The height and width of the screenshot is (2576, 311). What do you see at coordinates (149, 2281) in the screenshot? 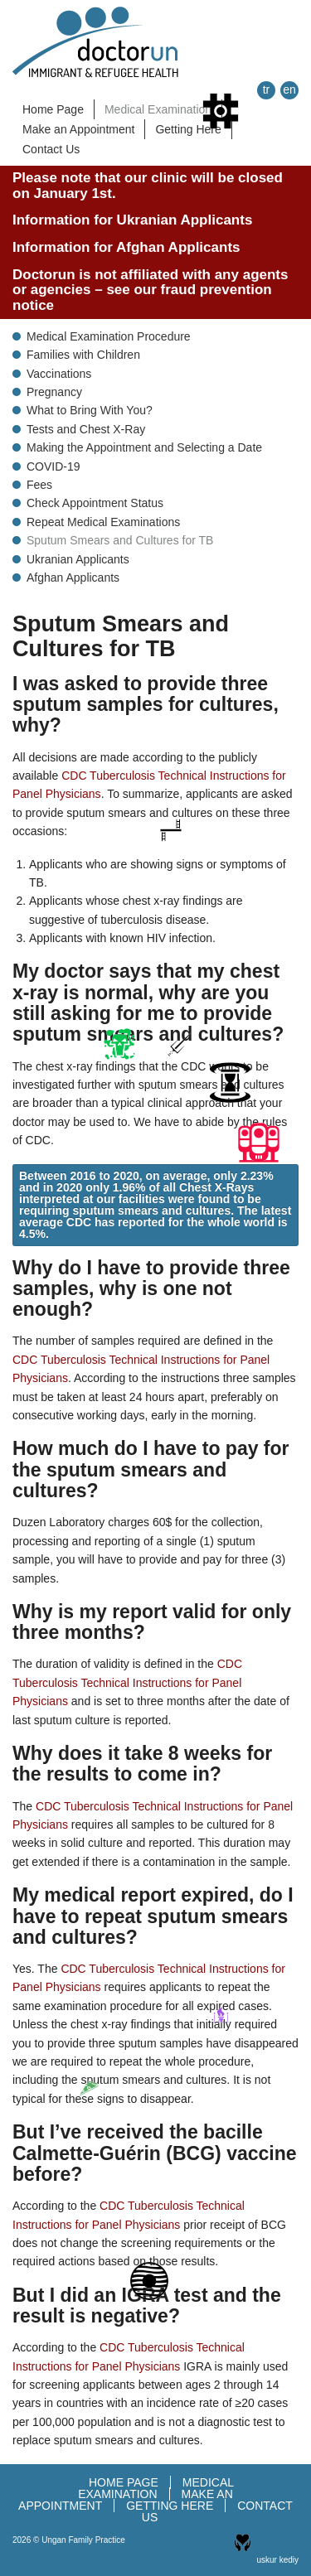
I see `decorative game badge or achievement icon` at bounding box center [149, 2281].